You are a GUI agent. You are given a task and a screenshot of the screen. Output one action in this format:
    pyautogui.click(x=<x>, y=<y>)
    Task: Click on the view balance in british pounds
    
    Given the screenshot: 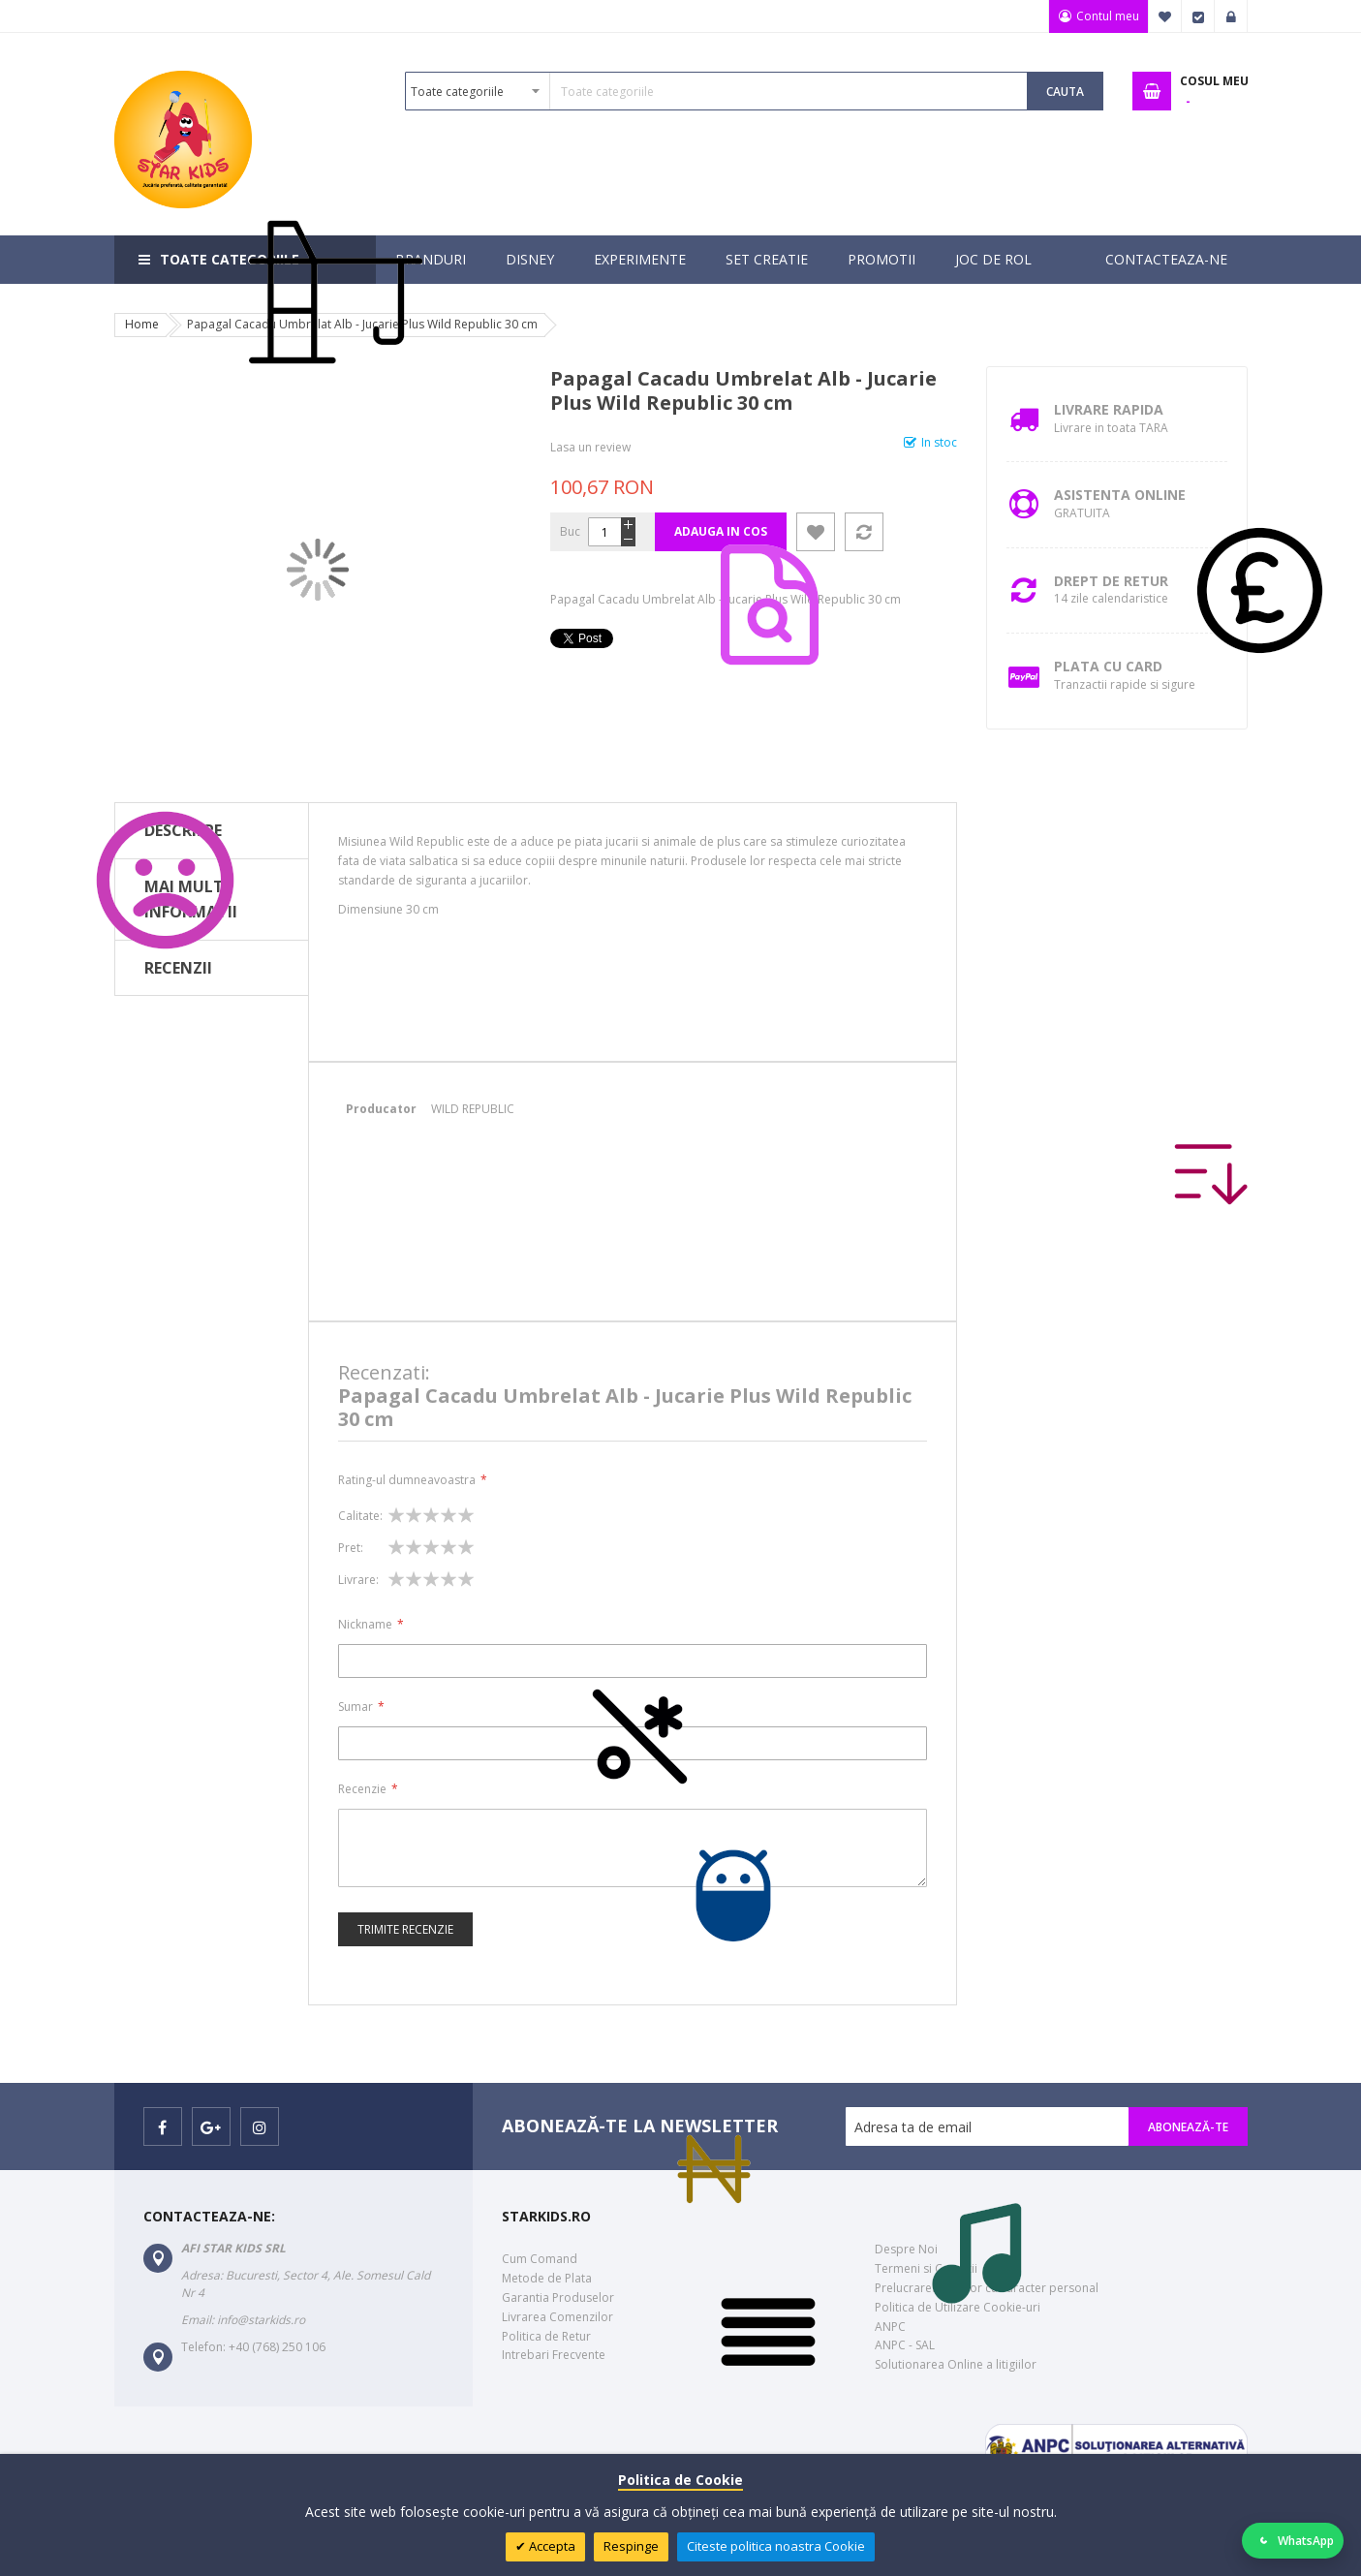 What is the action you would take?
    pyautogui.click(x=1259, y=590)
    